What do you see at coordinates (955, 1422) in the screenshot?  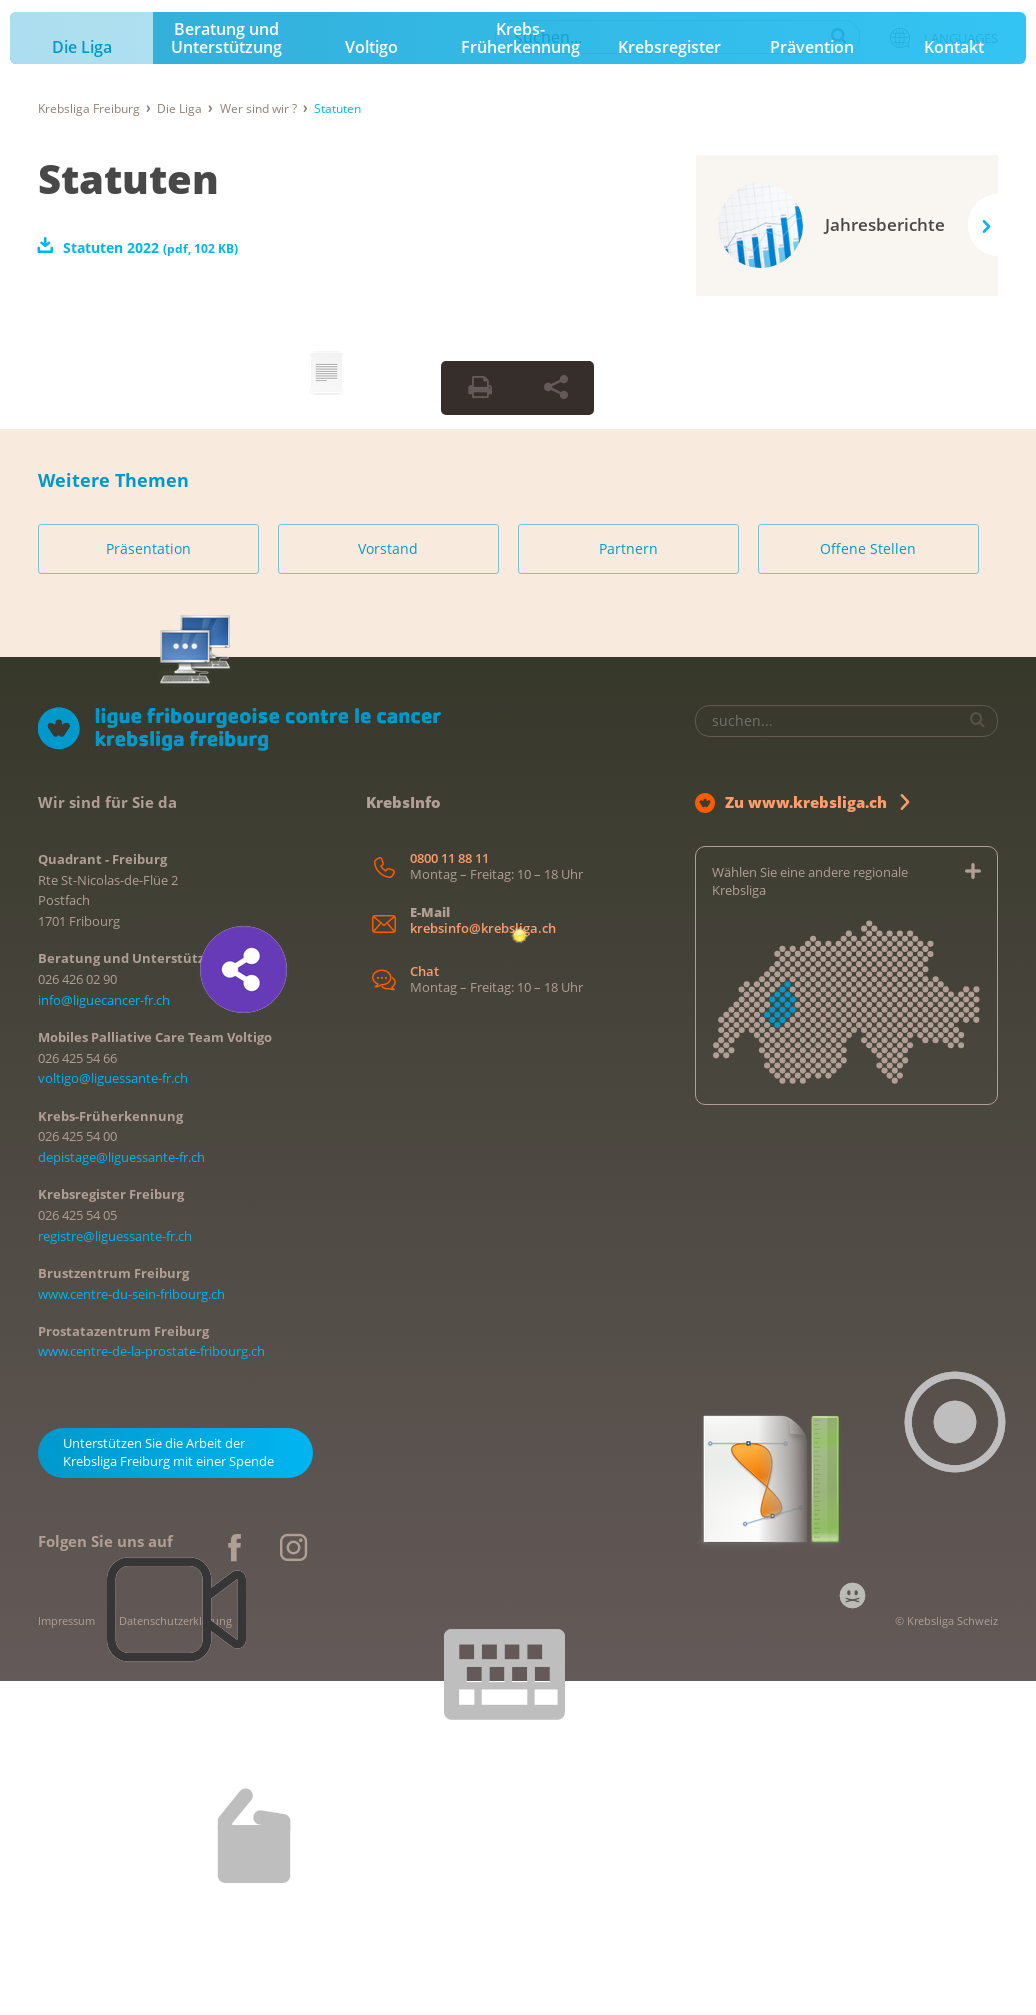 I see `indicates a selected radio button option` at bounding box center [955, 1422].